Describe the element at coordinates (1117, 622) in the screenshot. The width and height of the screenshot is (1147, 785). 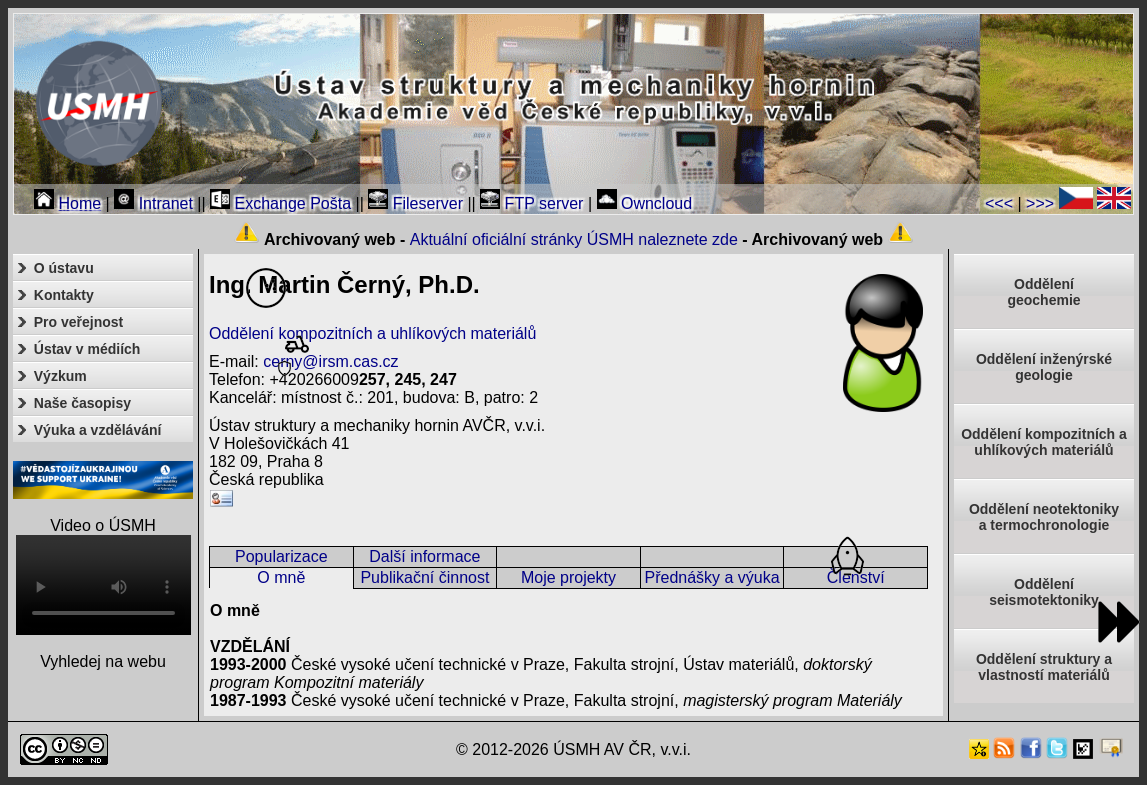
I see `skip forward or fast forward` at that location.